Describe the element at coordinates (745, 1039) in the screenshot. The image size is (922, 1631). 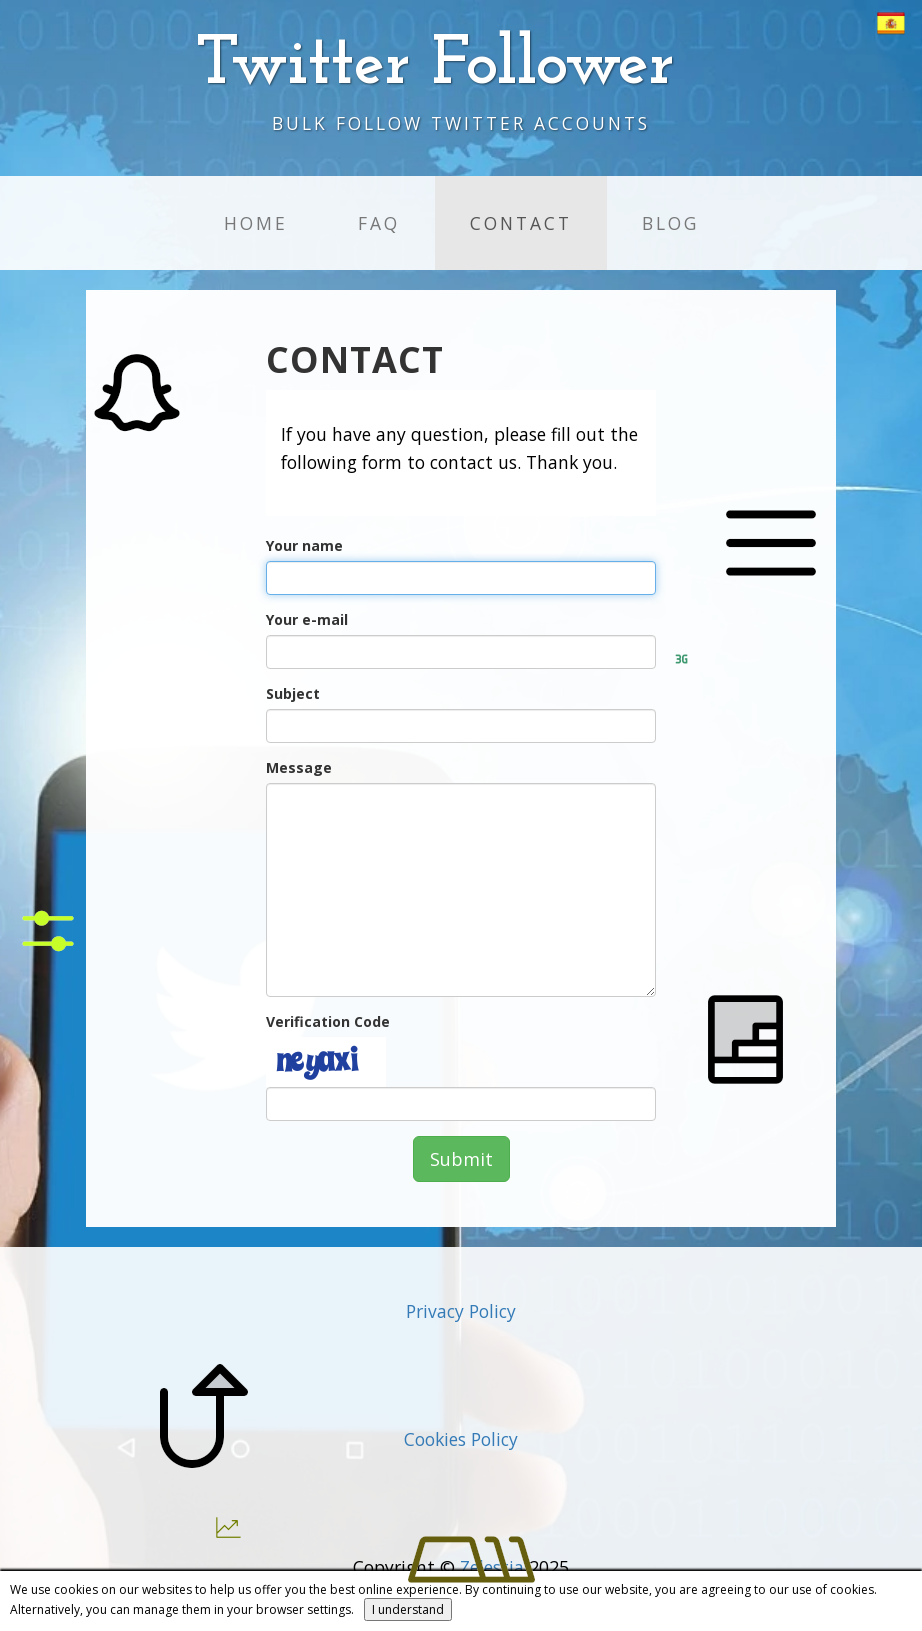
I see `indicates stairs or stairway access` at that location.